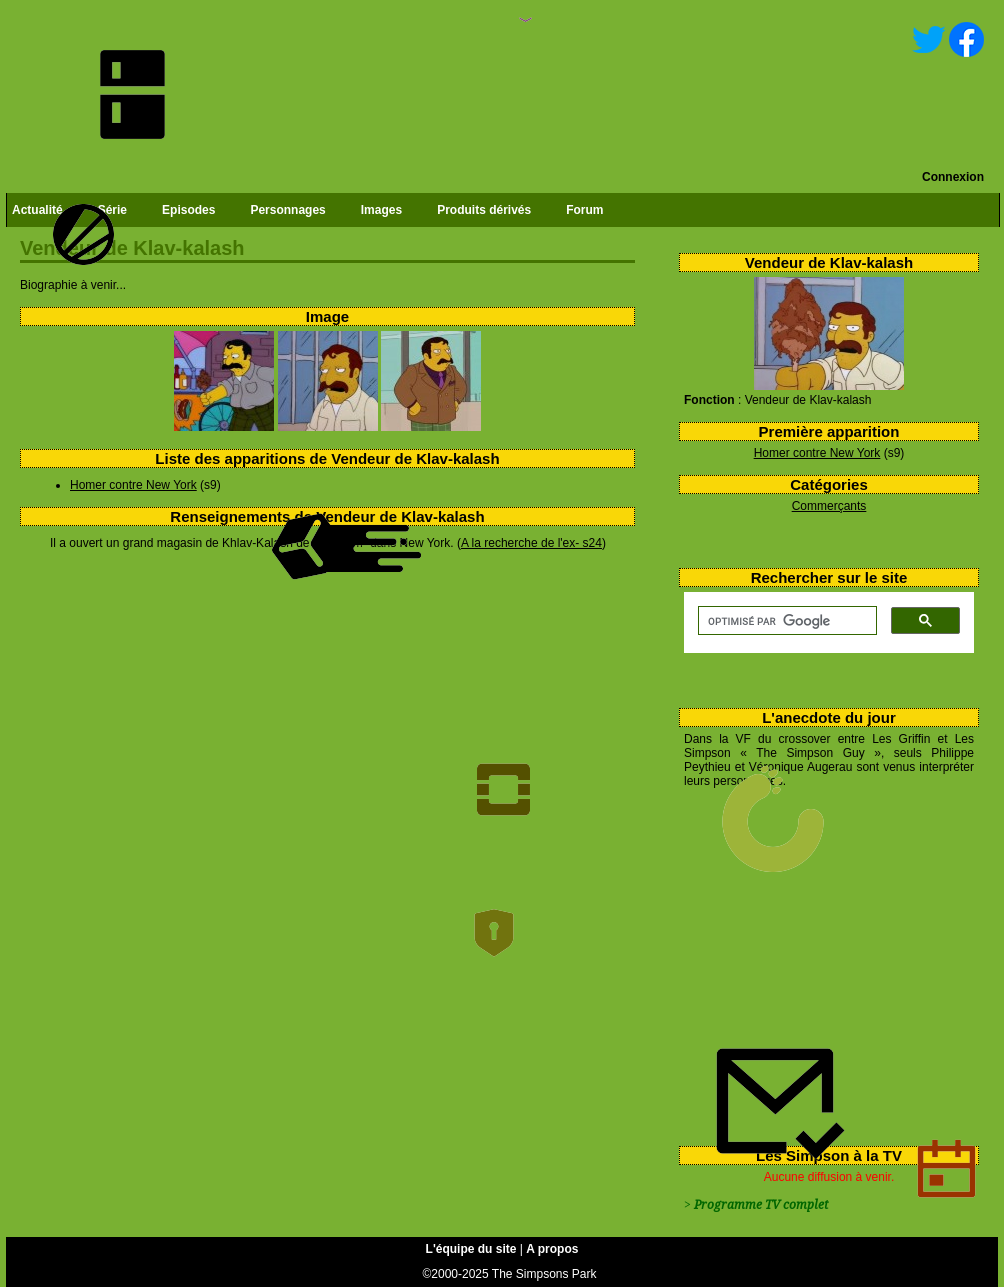  What do you see at coordinates (773, 819) in the screenshot?
I see `macpaw company logo` at bounding box center [773, 819].